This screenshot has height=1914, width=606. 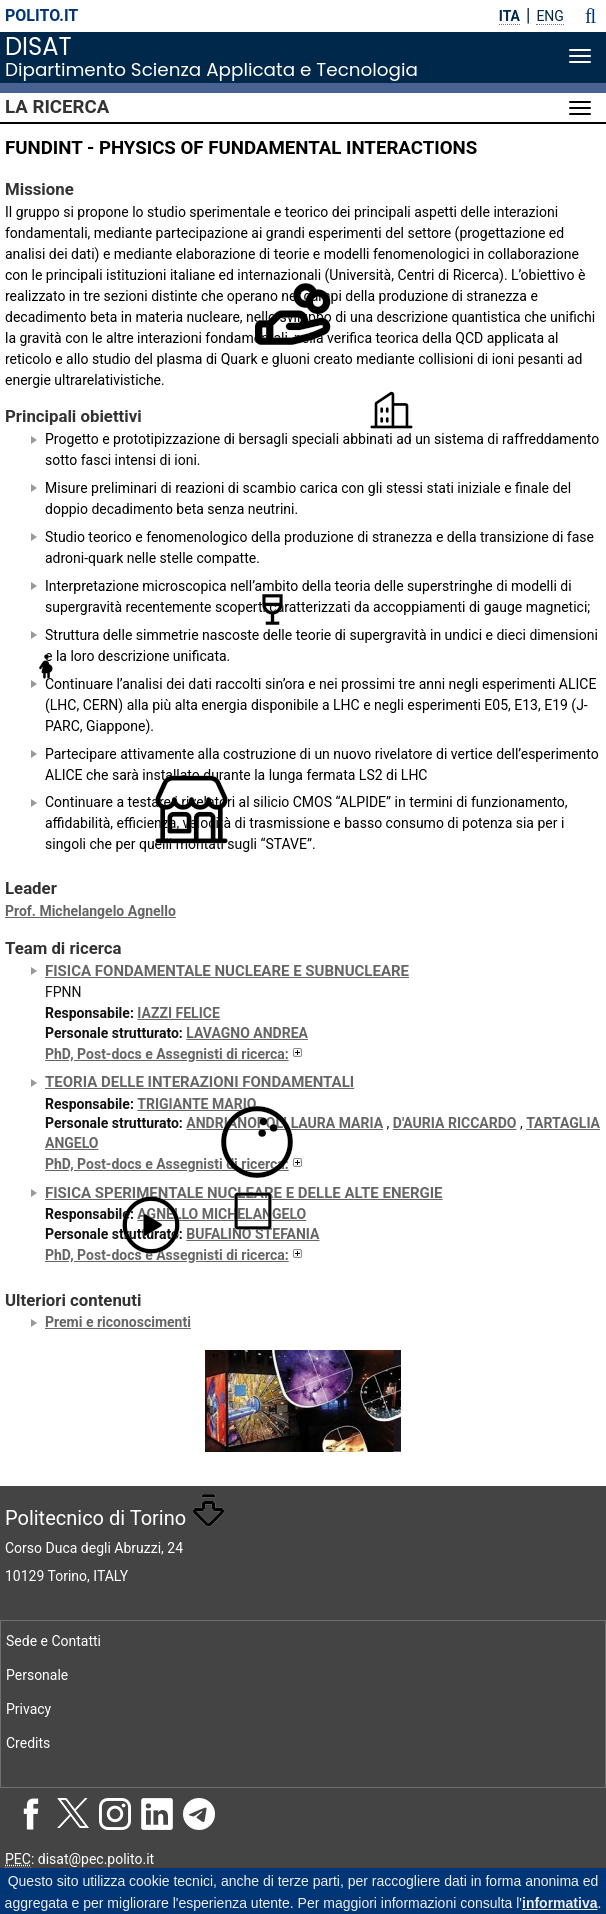 What do you see at coordinates (272, 609) in the screenshot?
I see `find nearby wine bars or restaurants` at bounding box center [272, 609].